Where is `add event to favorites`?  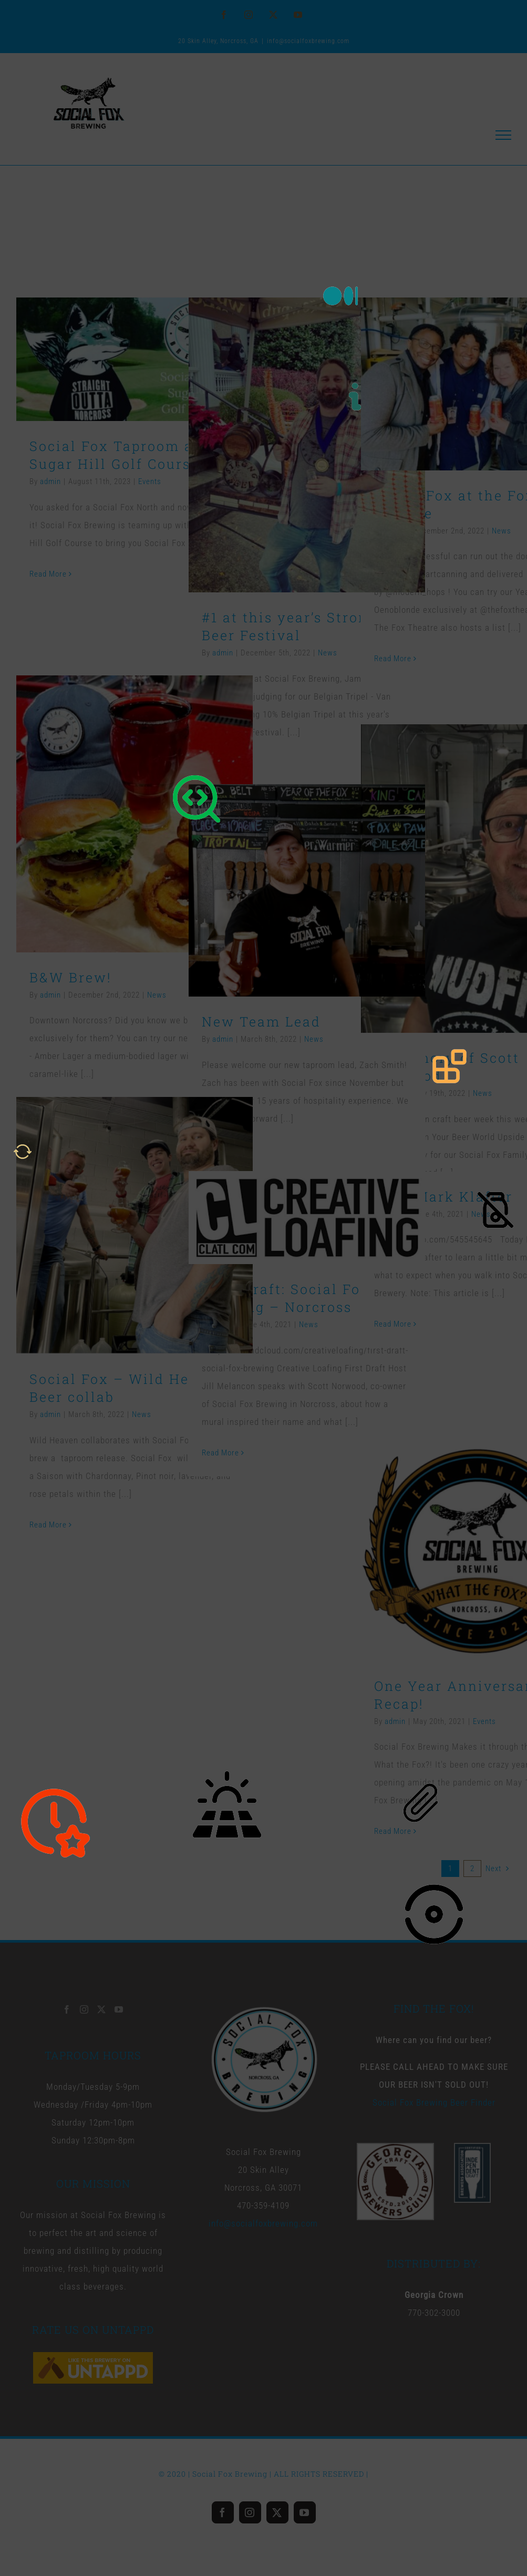 add event to favorites is located at coordinates (54, 1821).